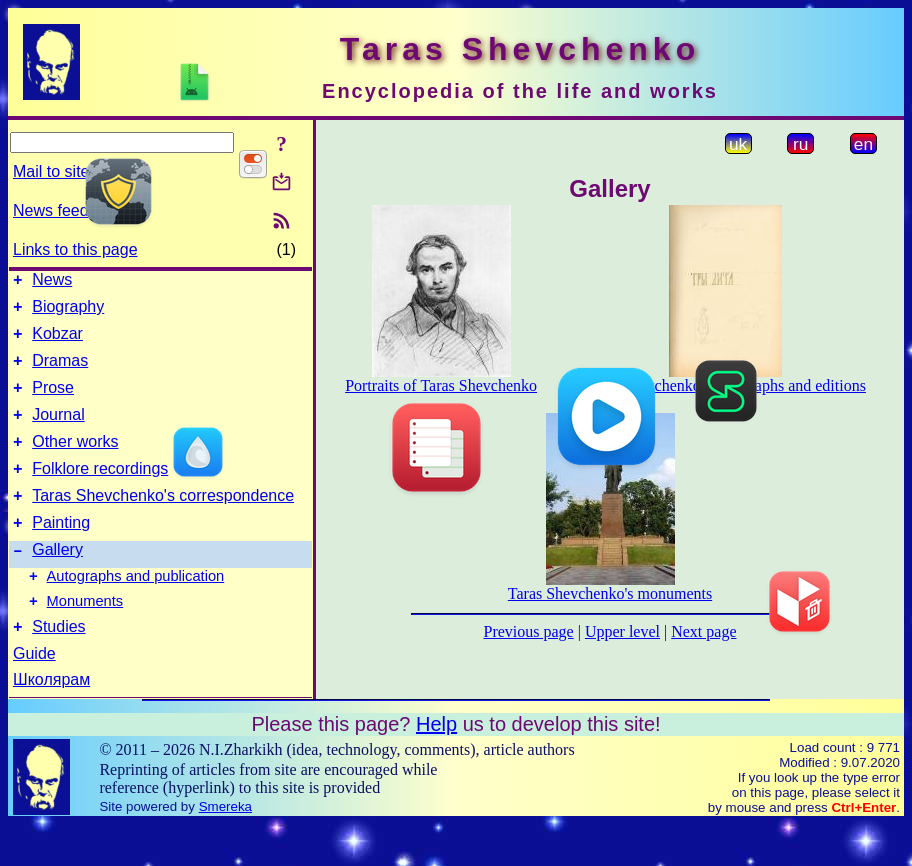 Image resolution: width=912 pixels, height=866 pixels. What do you see at coordinates (198, 452) in the screenshot?
I see `open deluge torrent client` at bounding box center [198, 452].